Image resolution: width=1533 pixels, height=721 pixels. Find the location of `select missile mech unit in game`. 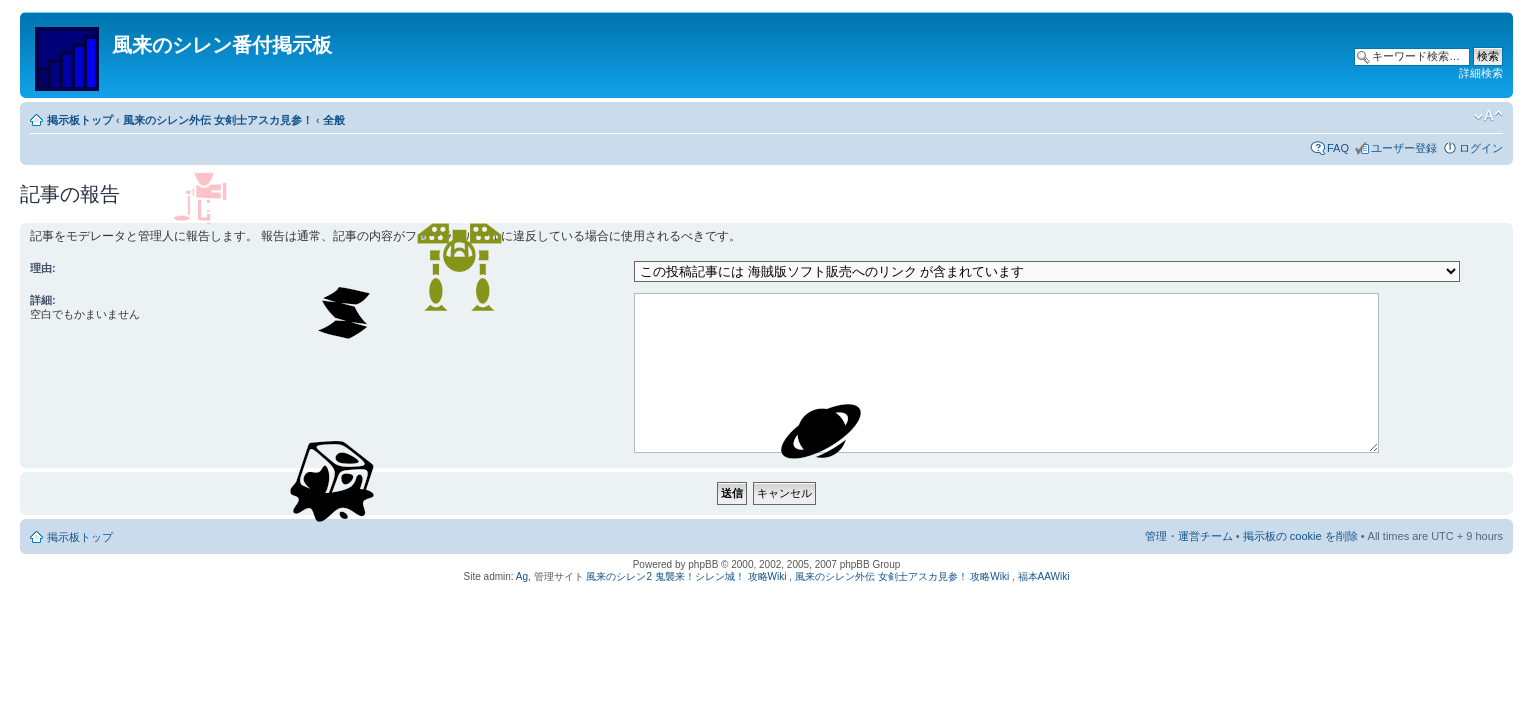

select missile mech unit in game is located at coordinates (459, 267).